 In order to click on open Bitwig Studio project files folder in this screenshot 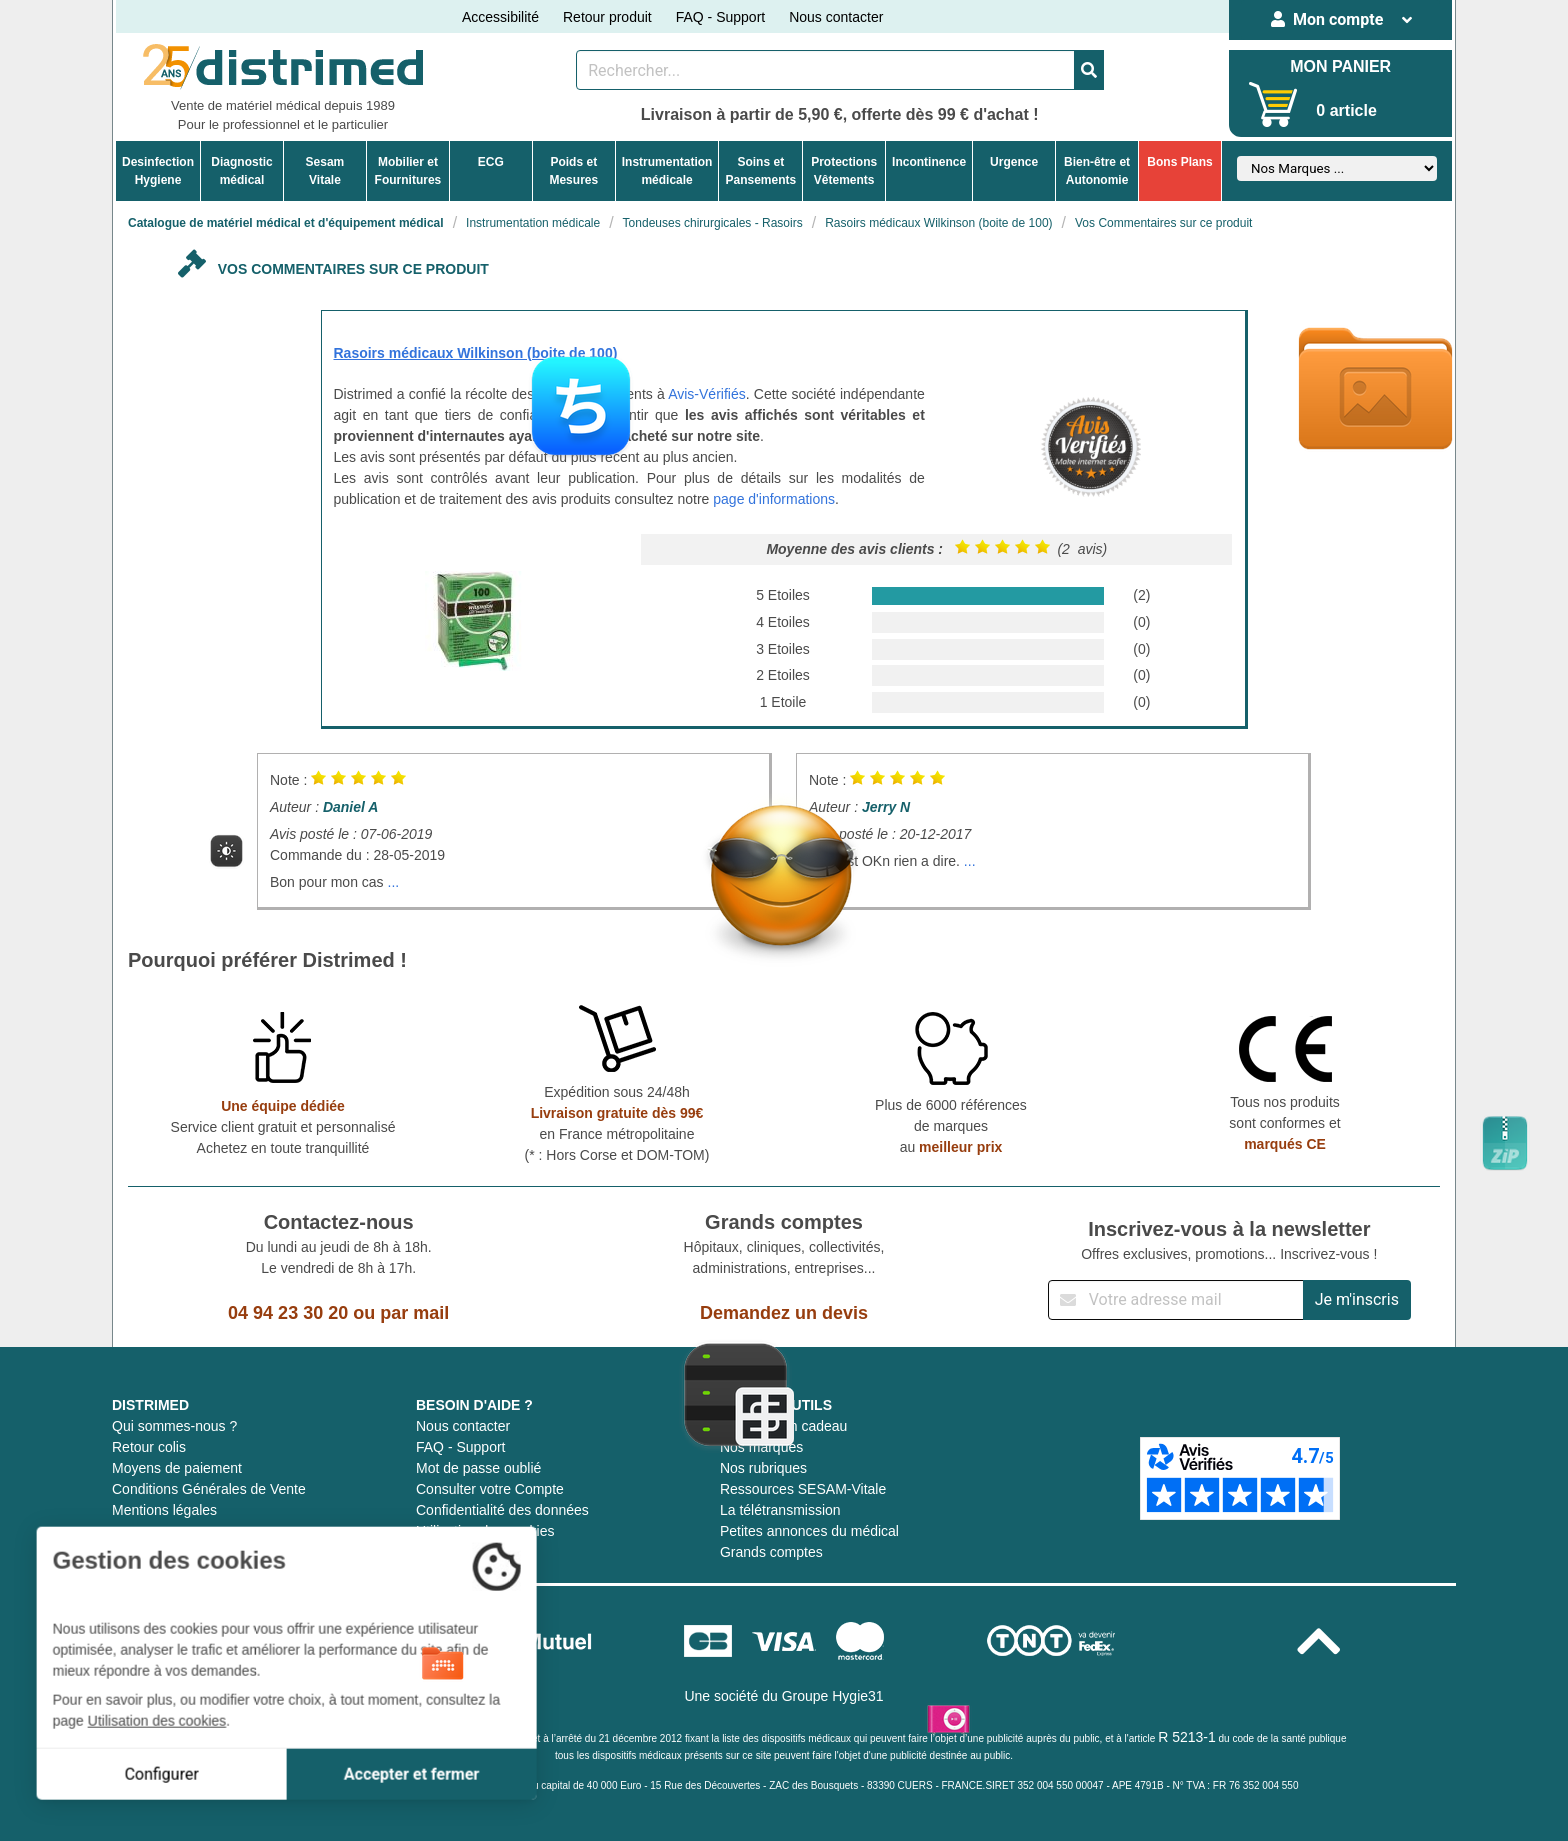, I will do `click(442, 1664)`.